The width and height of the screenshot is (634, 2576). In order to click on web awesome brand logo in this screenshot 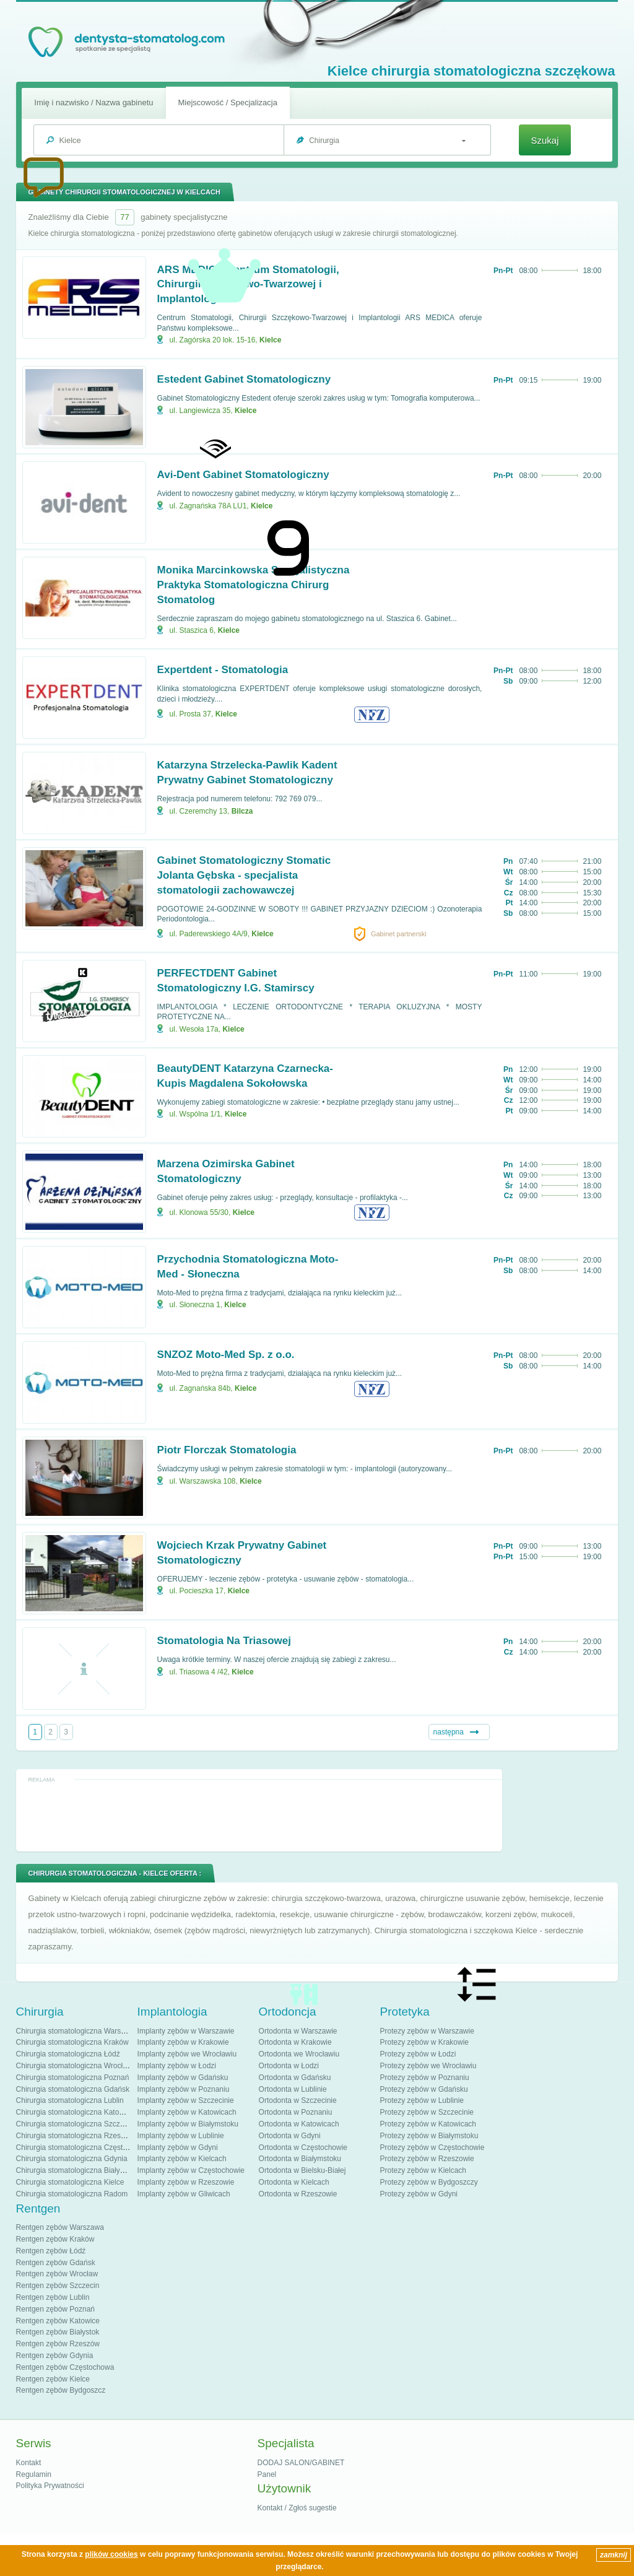, I will do `click(224, 277)`.